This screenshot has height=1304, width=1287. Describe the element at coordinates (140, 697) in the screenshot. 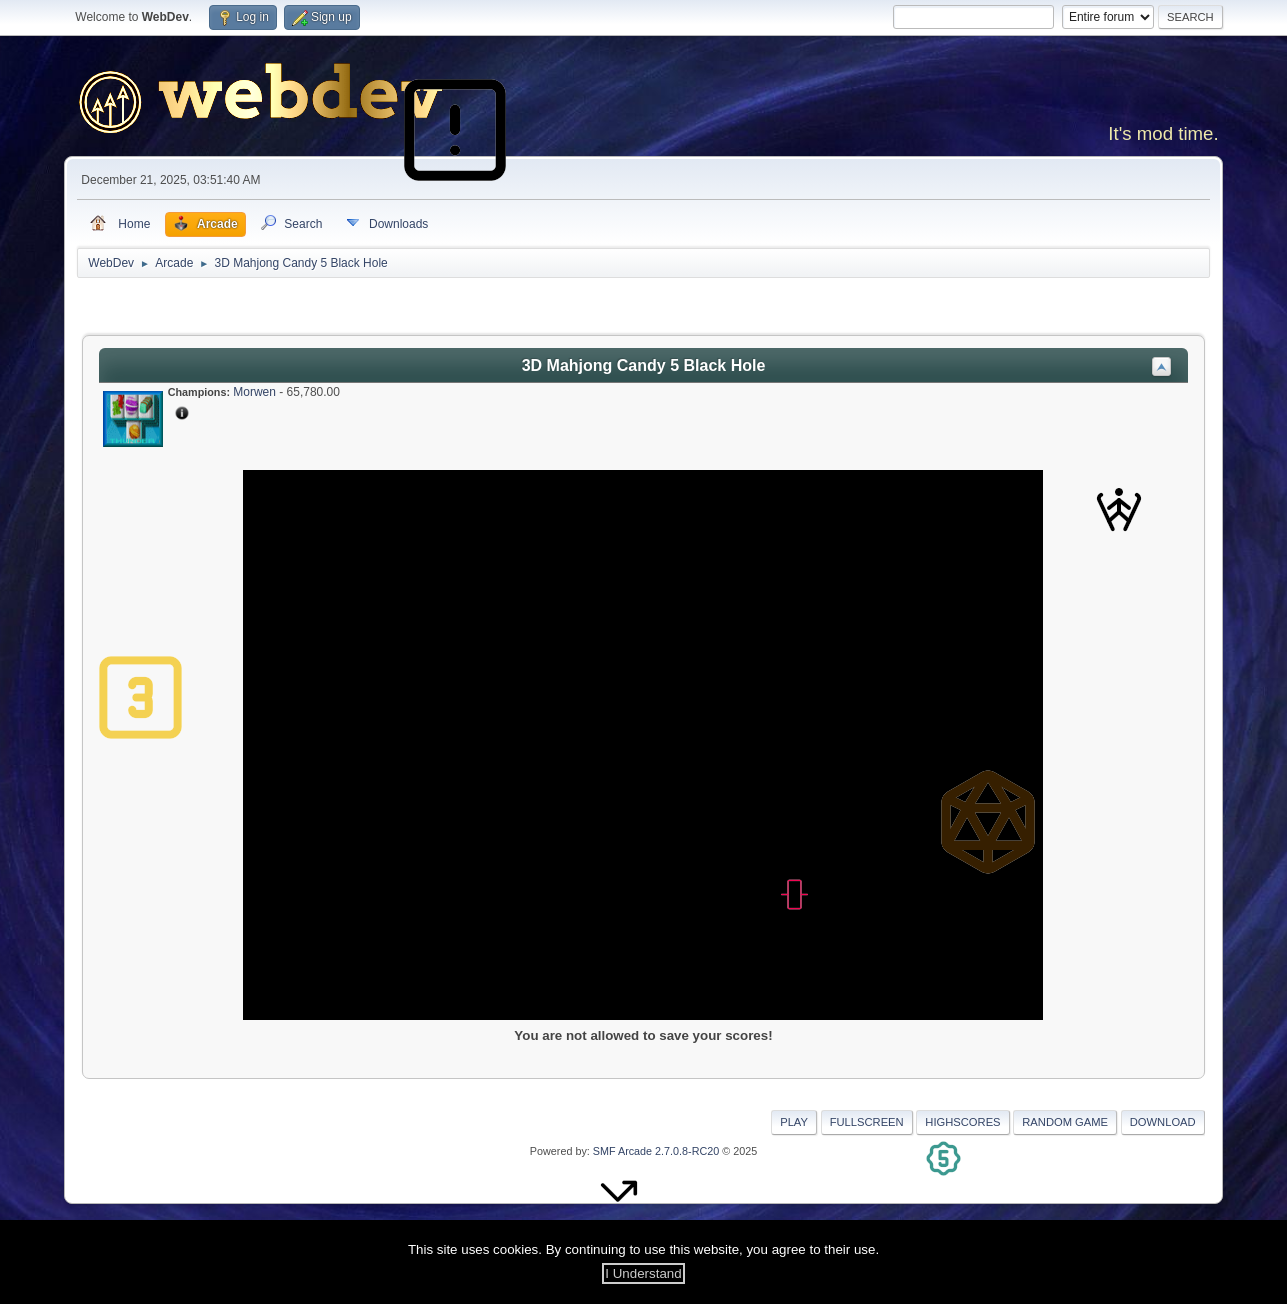

I see `select option 3 from a numbered list` at that location.